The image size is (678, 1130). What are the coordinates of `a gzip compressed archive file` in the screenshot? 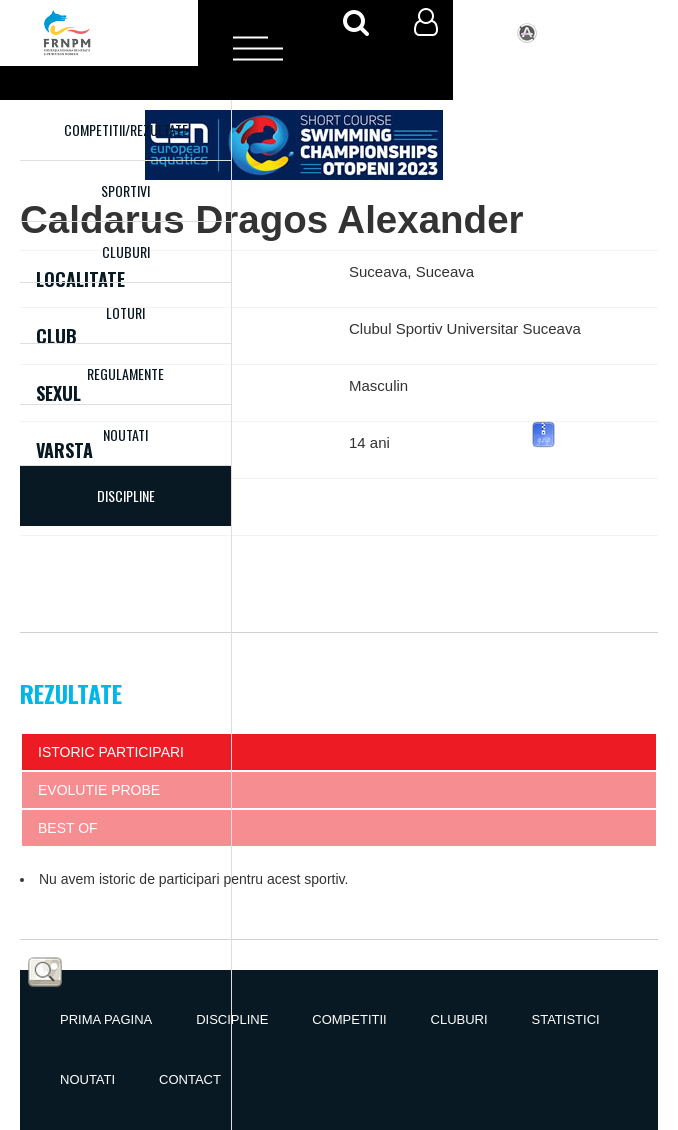 It's located at (543, 434).